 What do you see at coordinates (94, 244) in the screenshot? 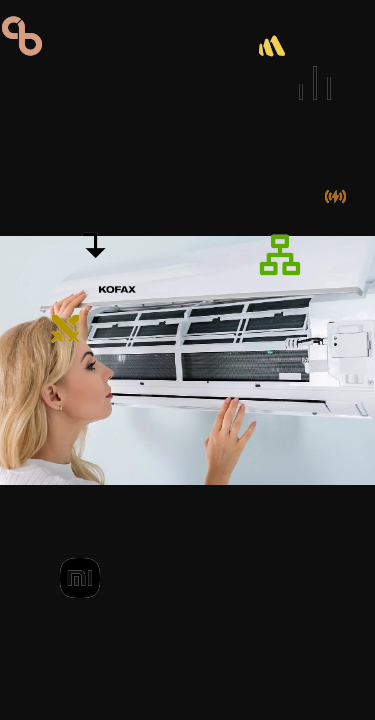
I see `indicates a right-then-down navigation path` at bounding box center [94, 244].